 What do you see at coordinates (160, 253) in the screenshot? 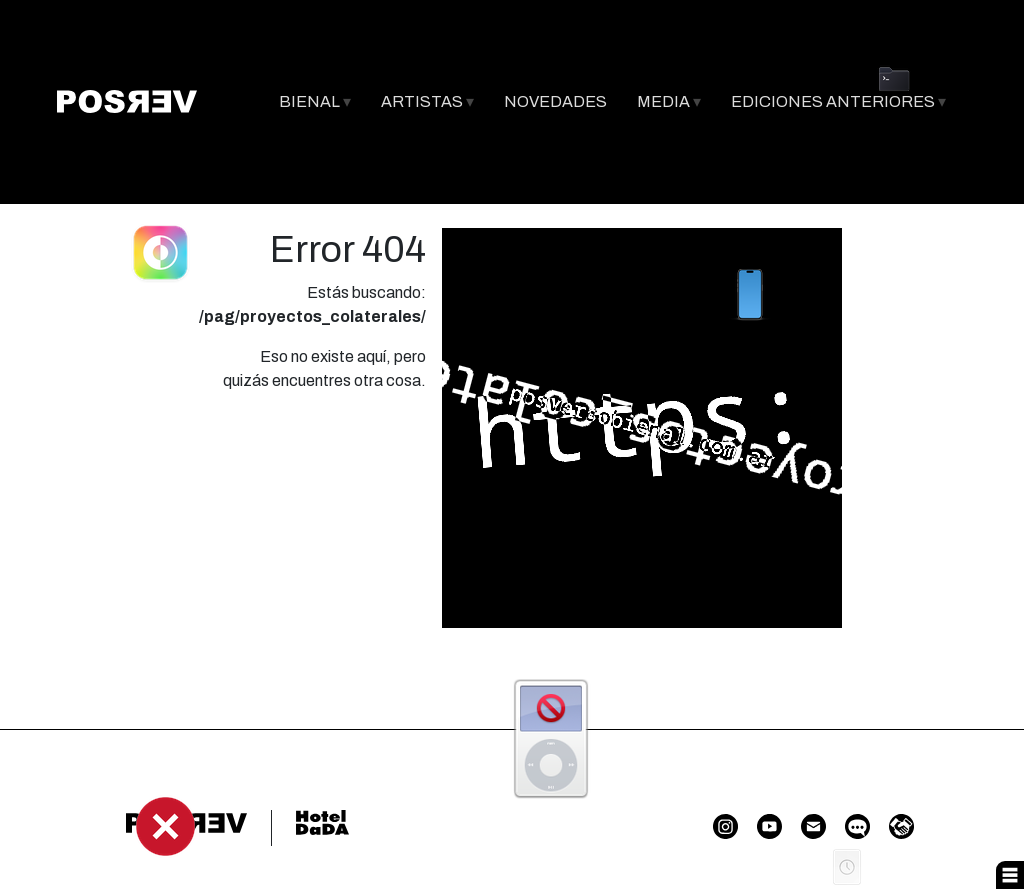
I see `open display or theme settings` at bounding box center [160, 253].